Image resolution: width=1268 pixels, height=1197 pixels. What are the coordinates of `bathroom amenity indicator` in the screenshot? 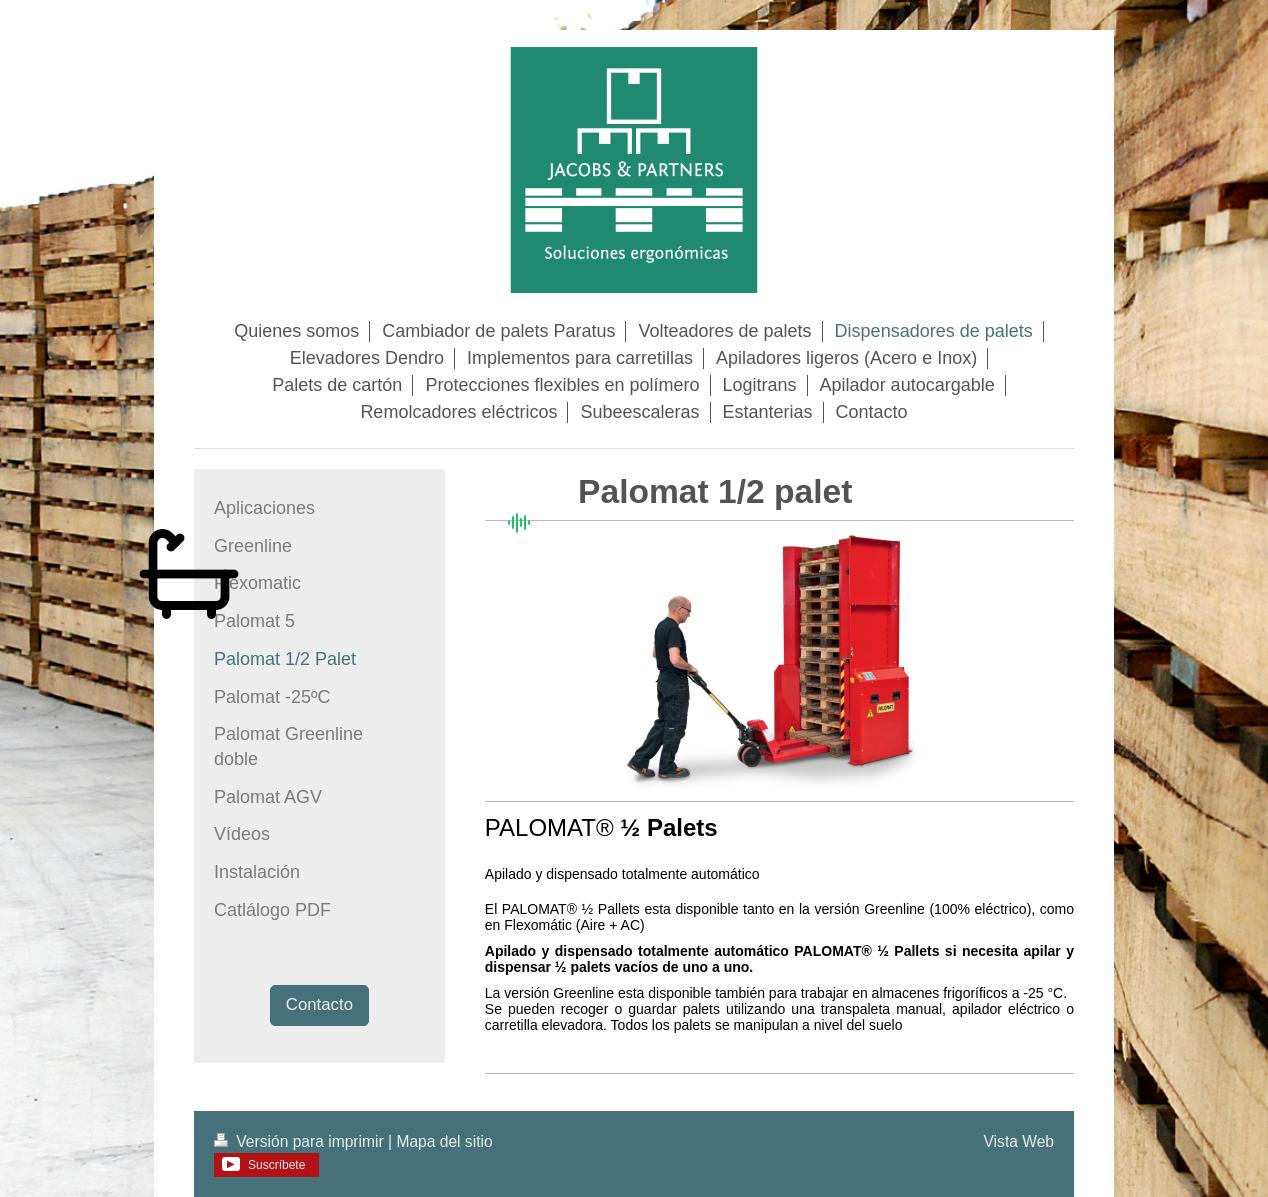 It's located at (189, 574).